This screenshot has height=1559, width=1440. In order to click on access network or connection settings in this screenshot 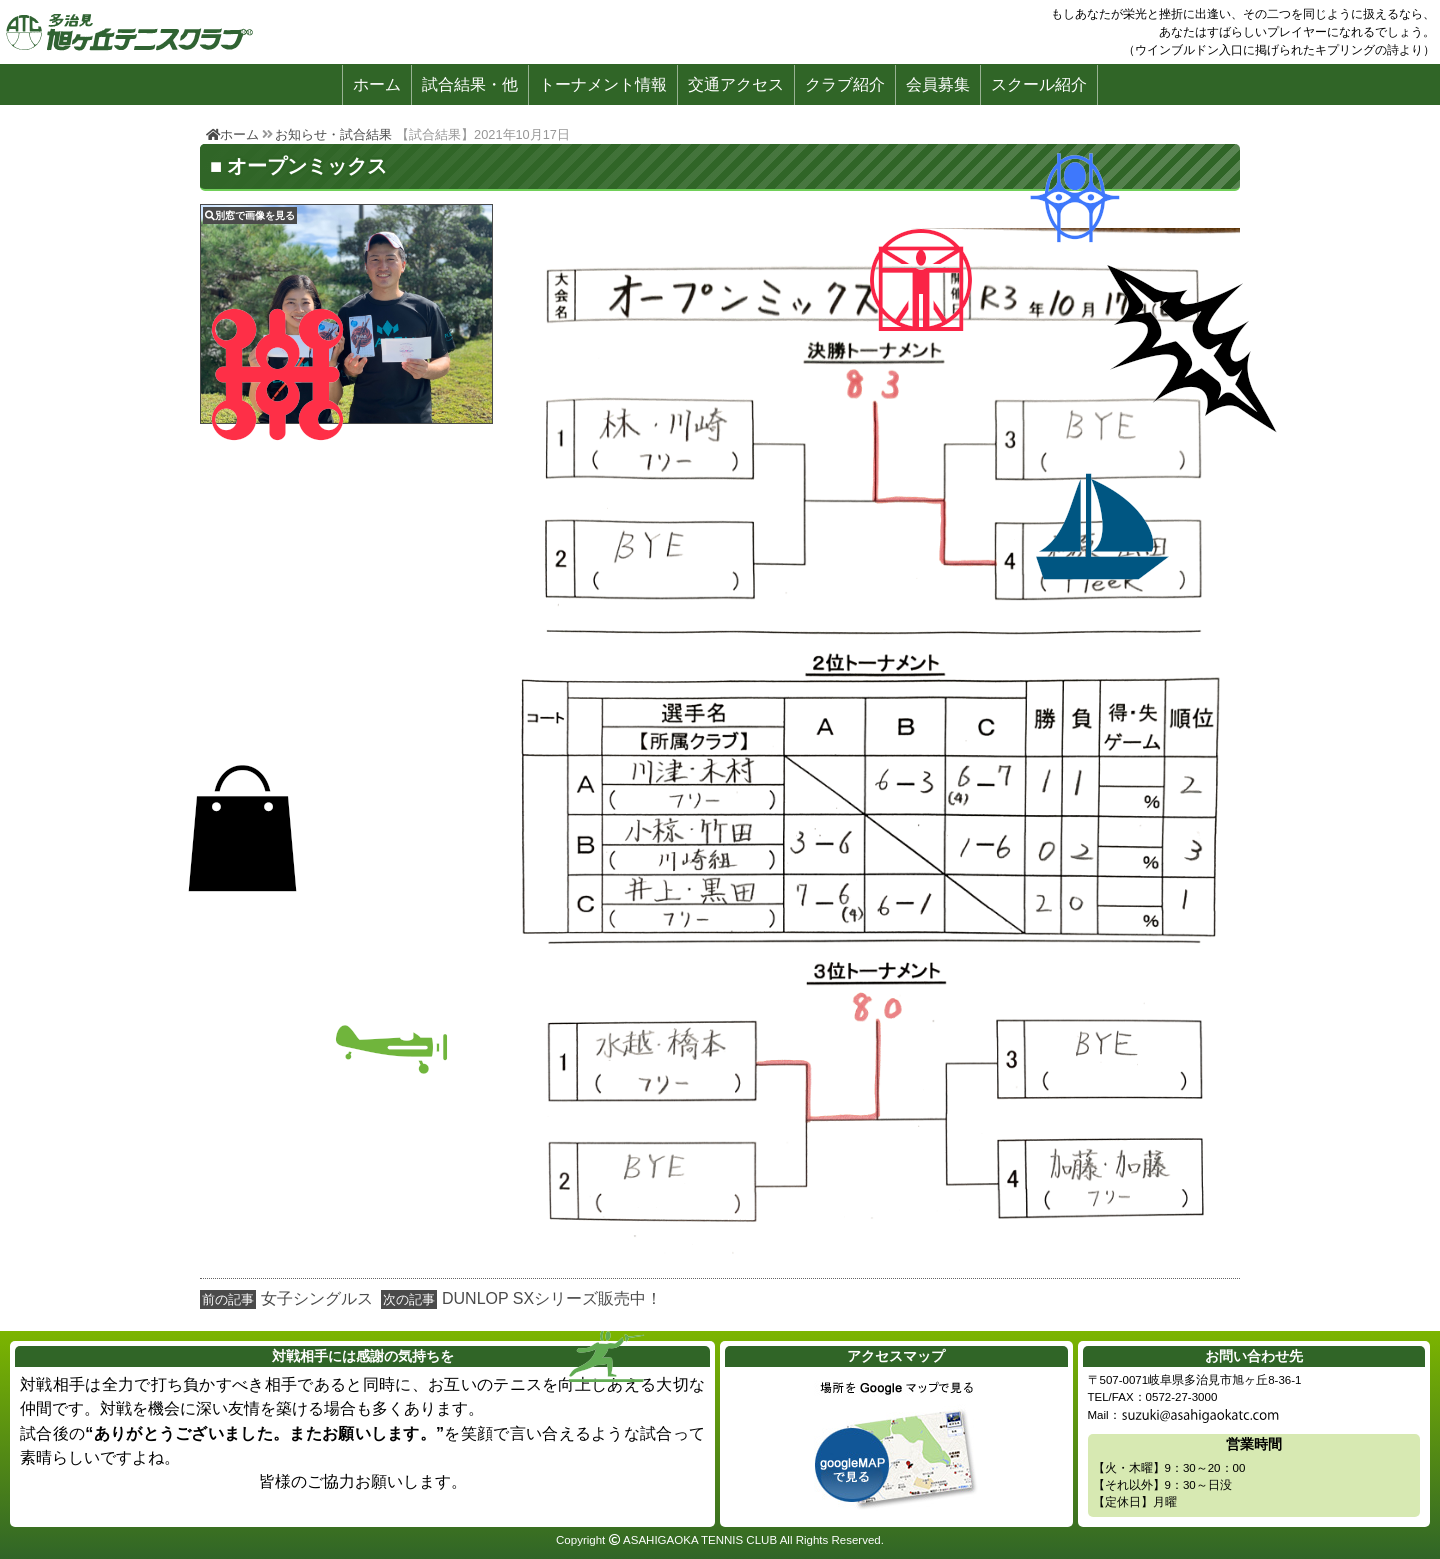, I will do `click(277, 374)`.